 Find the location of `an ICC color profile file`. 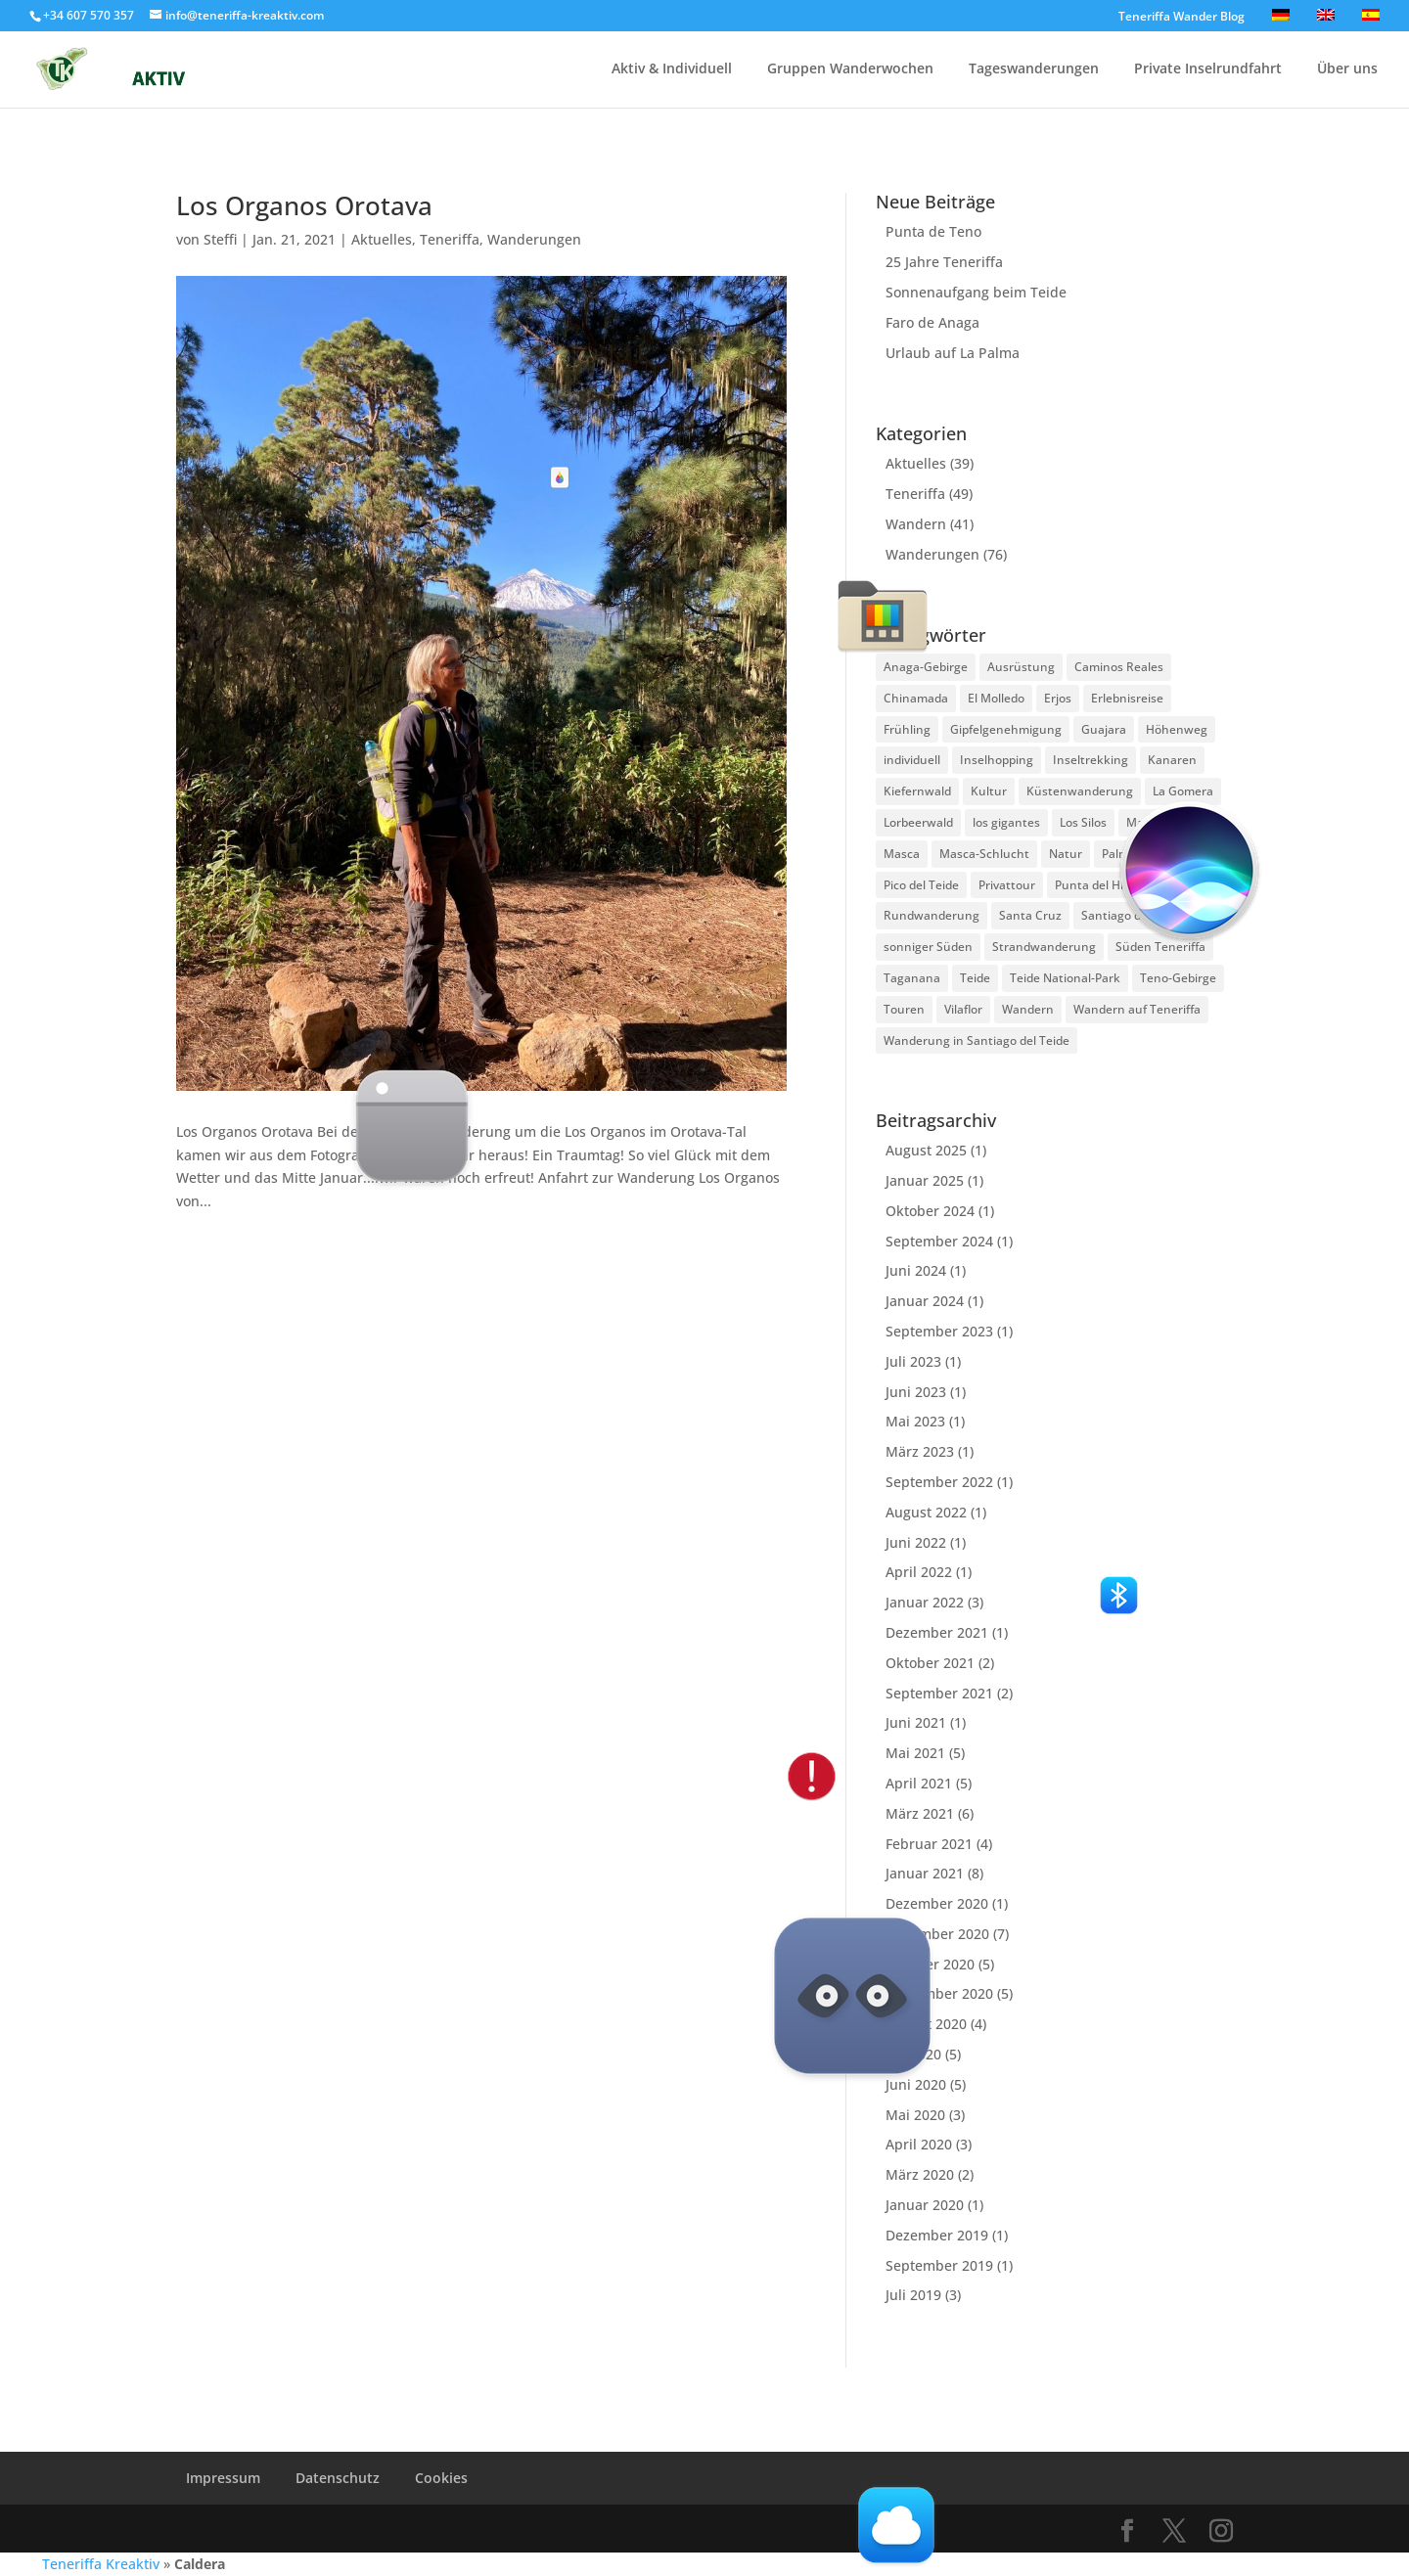

an ICC color profile file is located at coordinates (560, 477).